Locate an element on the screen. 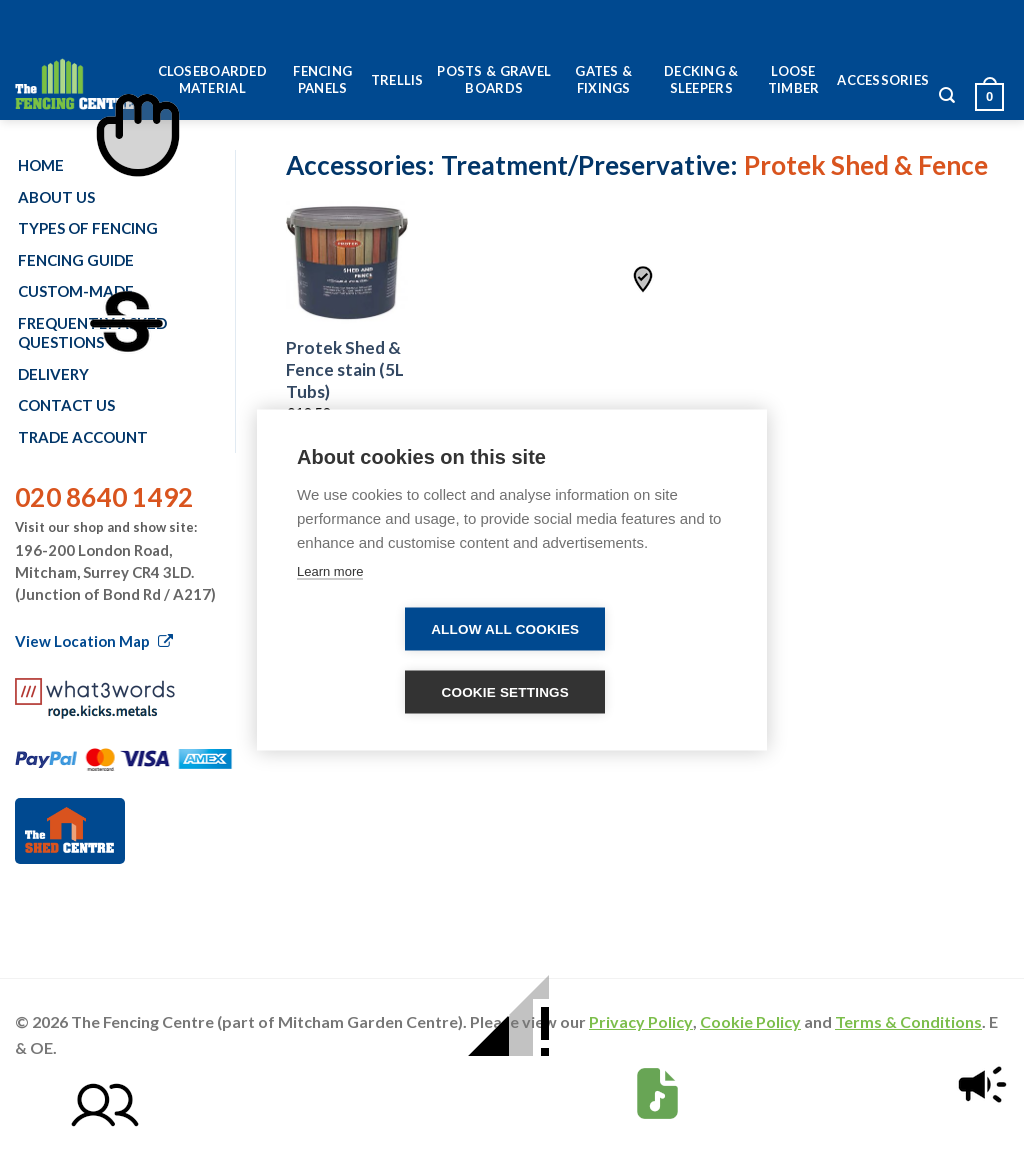 The image size is (1024, 1159). drag to reposition an element is located at coordinates (138, 124).